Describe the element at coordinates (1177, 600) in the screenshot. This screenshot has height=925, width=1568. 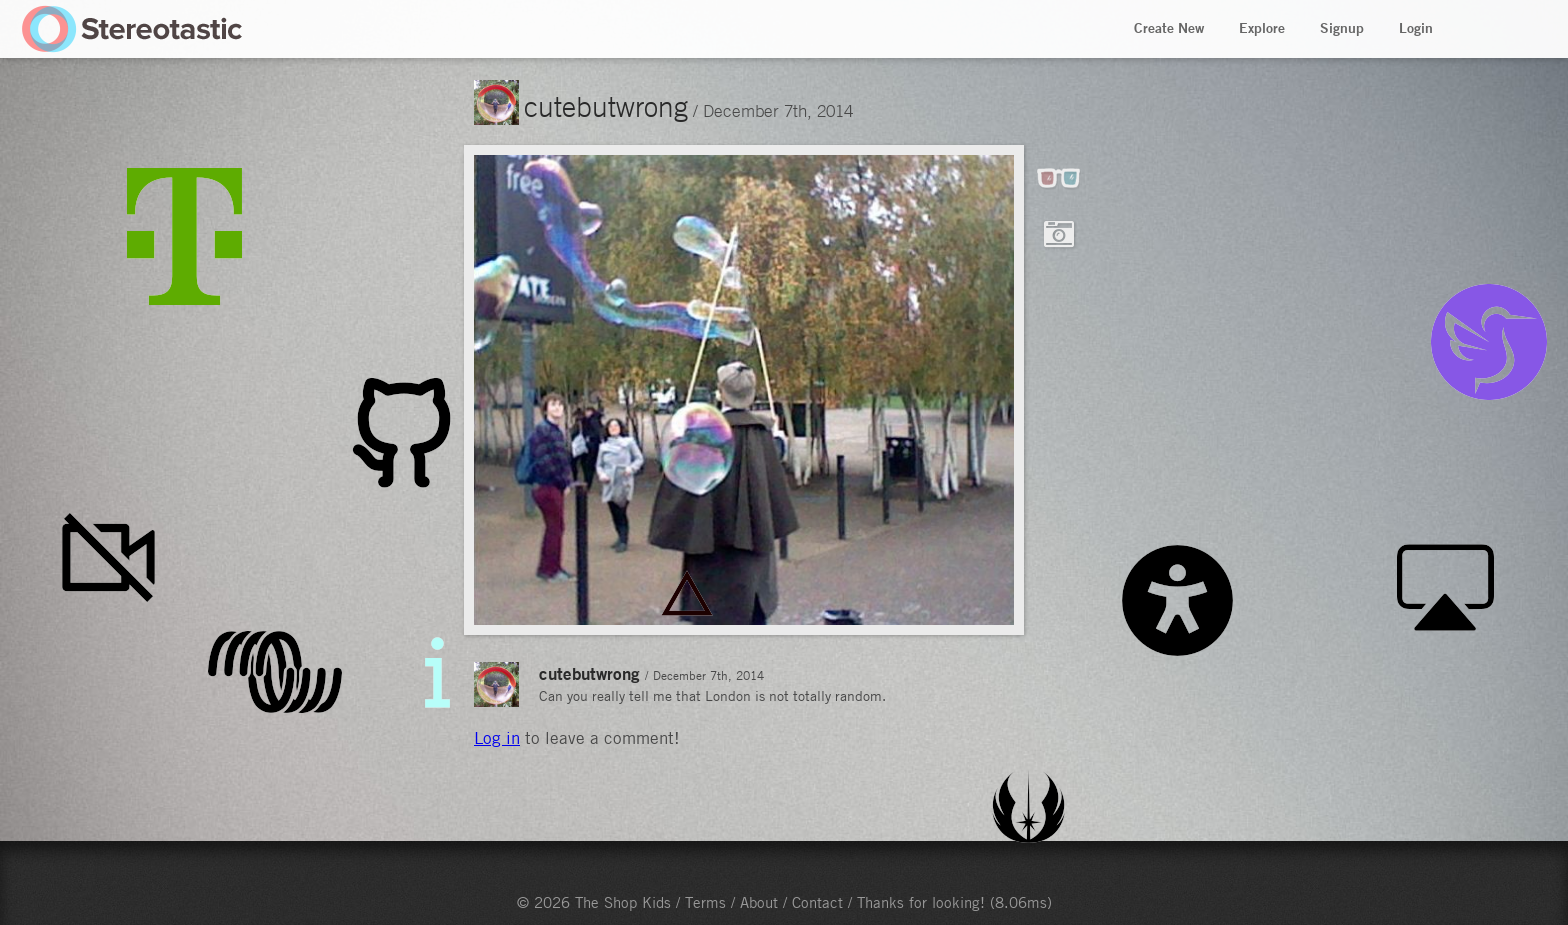
I see `enable accessibility features` at that location.